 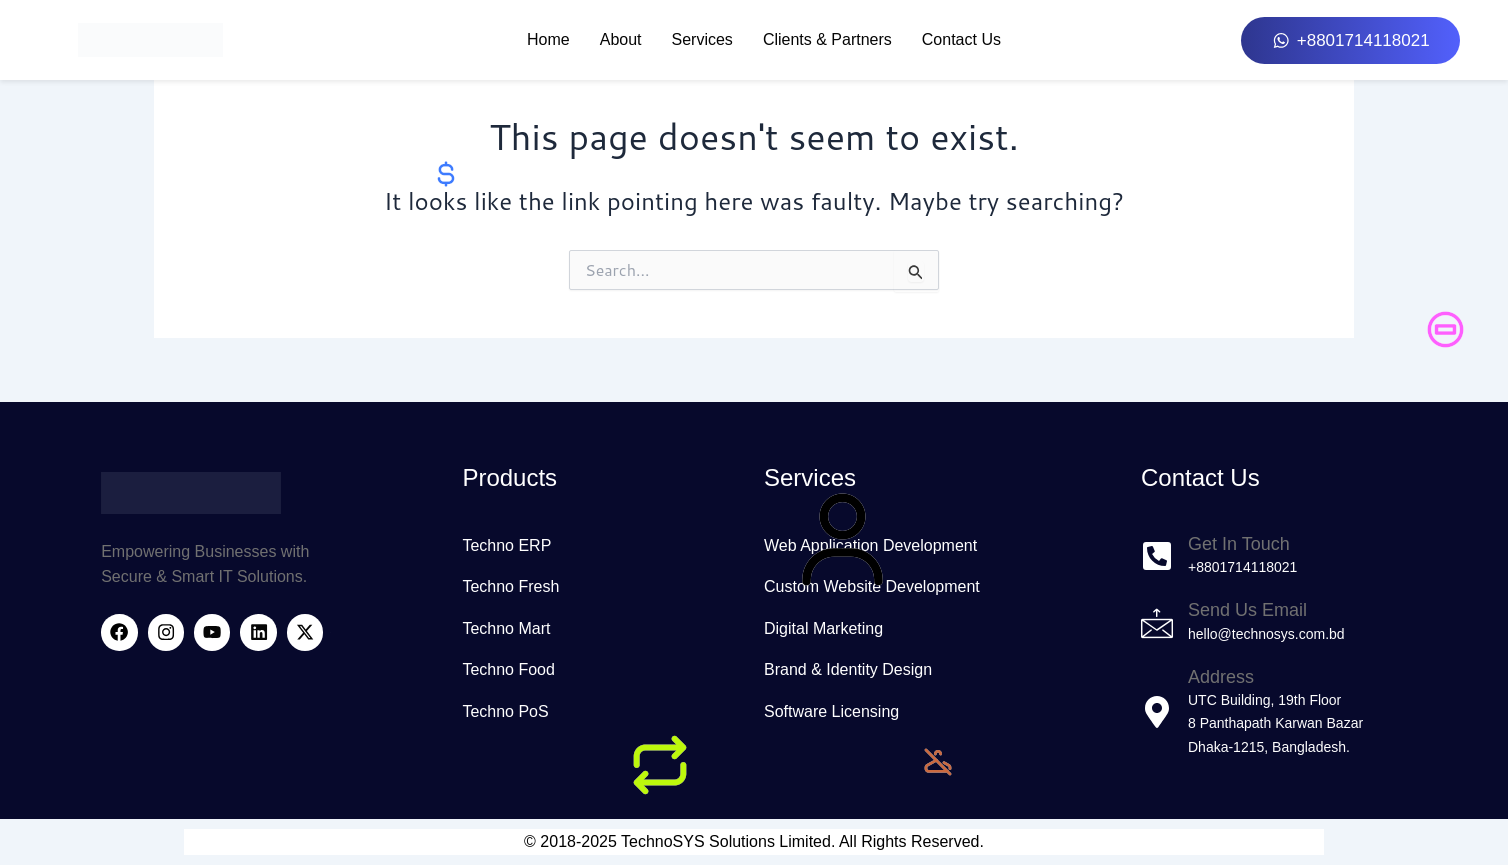 I want to click on wardrobe or closet feature disabled, so click(x=938, y=762).